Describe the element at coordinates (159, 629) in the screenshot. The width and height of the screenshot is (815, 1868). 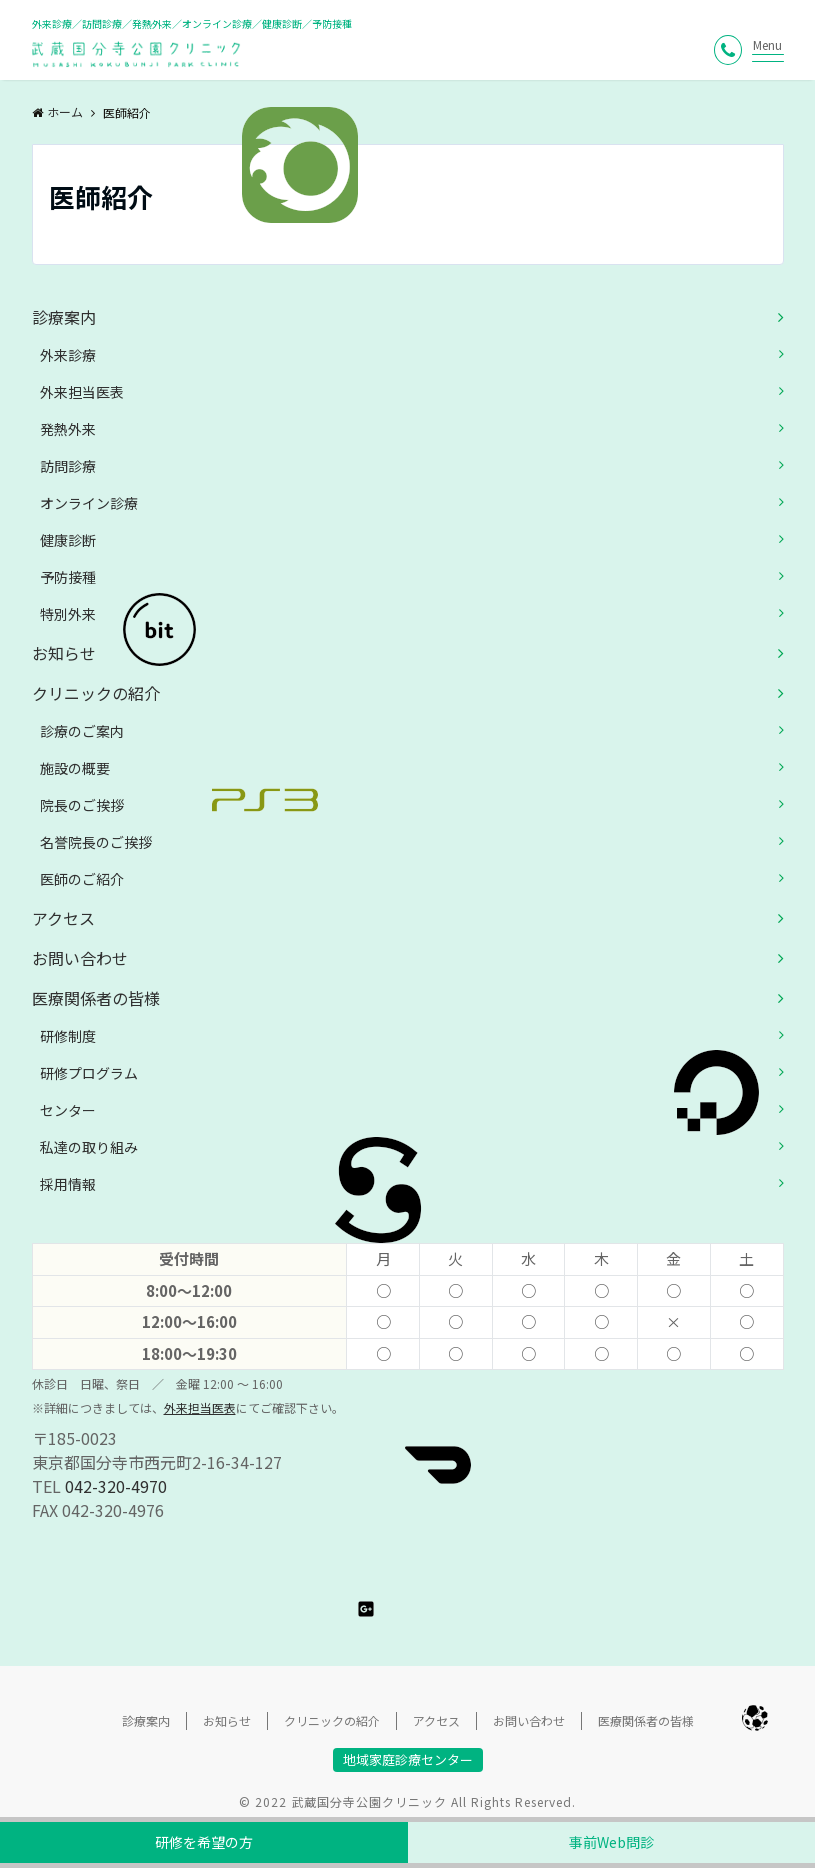
I see `bit component sharing platform logo` at that location.